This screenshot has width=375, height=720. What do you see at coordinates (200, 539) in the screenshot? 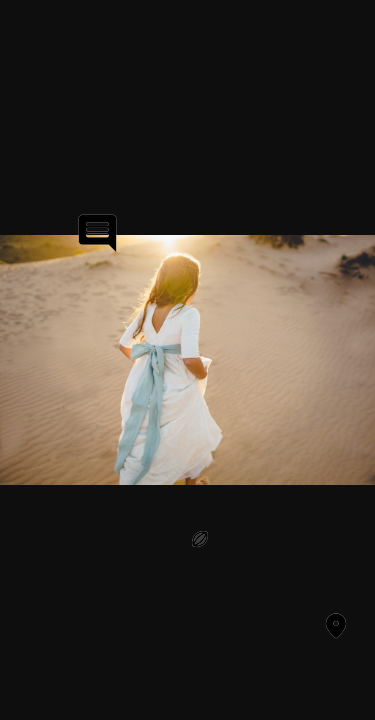
I see `access rugby sports content or scores` at bounding box center [200, 539].